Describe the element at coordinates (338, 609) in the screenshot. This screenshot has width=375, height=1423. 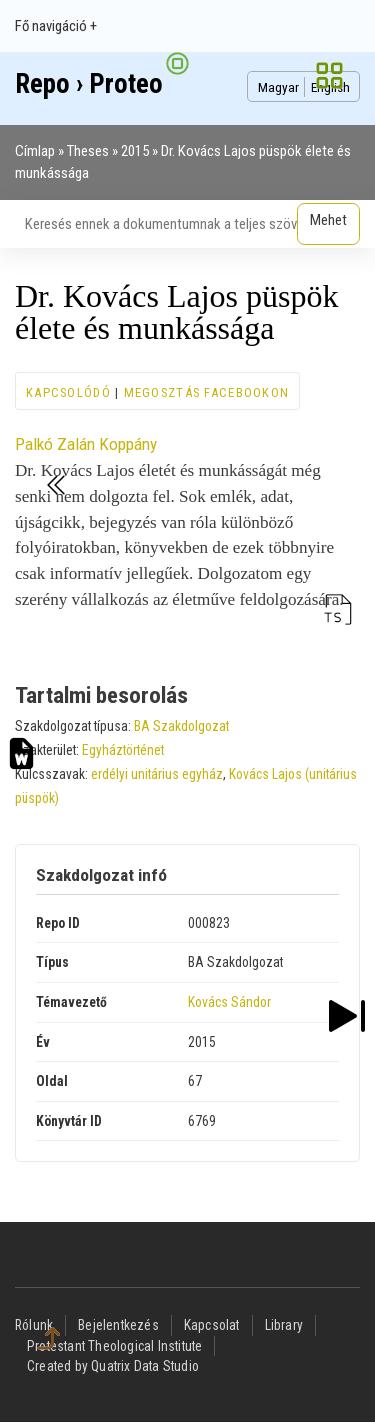
I see `open a TypeScript file` at that location.